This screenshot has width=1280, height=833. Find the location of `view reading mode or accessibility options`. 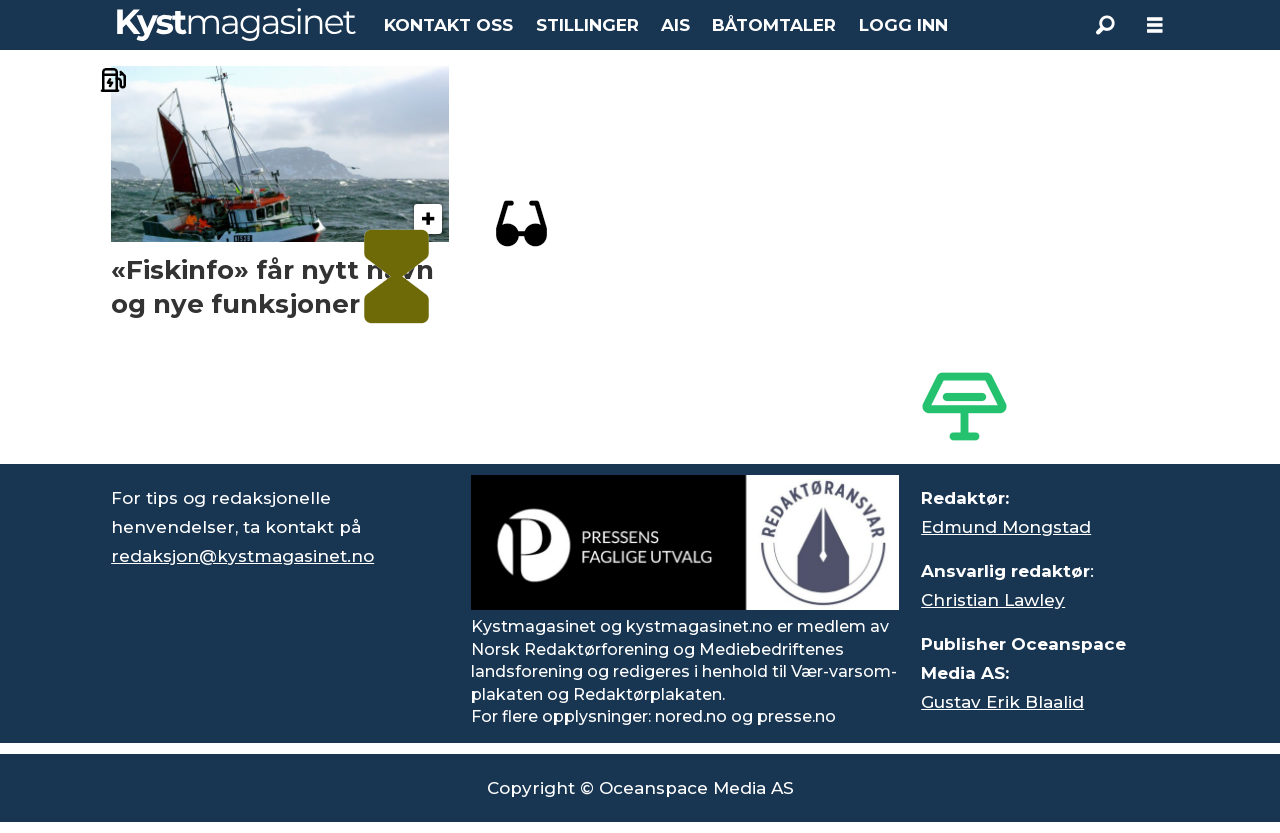

view reading mode or accessibility options is located at coordinates (521, 223).